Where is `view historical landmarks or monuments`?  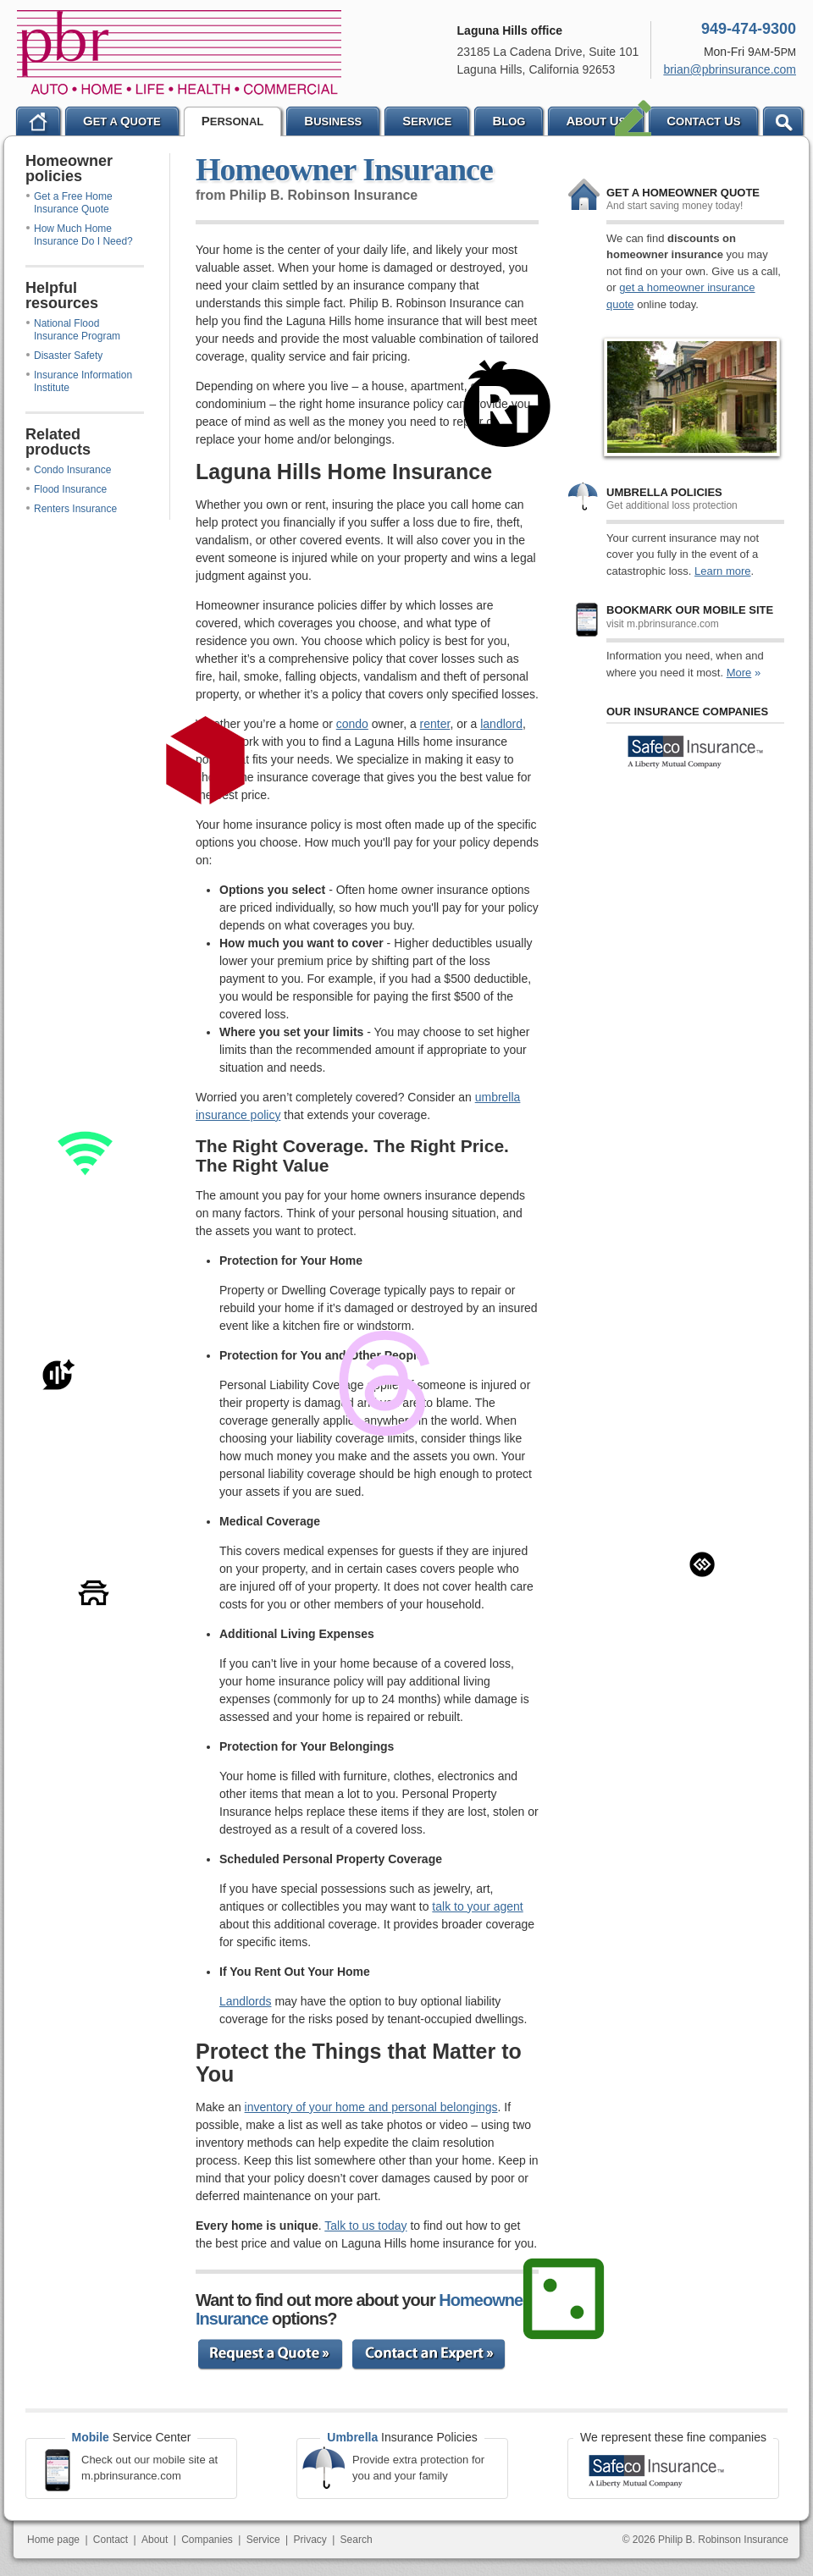 view historical landmarks or monuments is located at coordinates (93, 1592).